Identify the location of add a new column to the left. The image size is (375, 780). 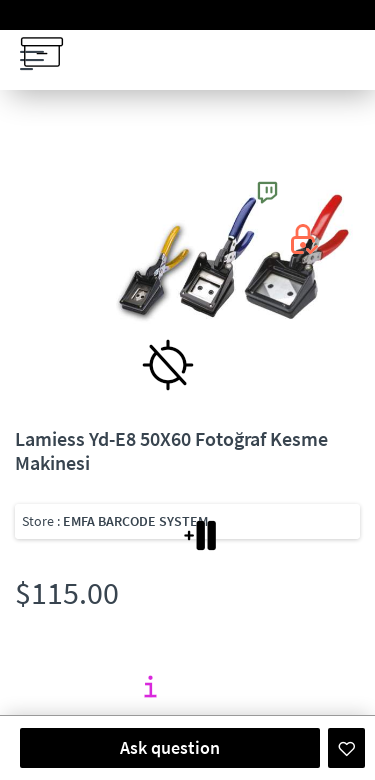
(202, 535).